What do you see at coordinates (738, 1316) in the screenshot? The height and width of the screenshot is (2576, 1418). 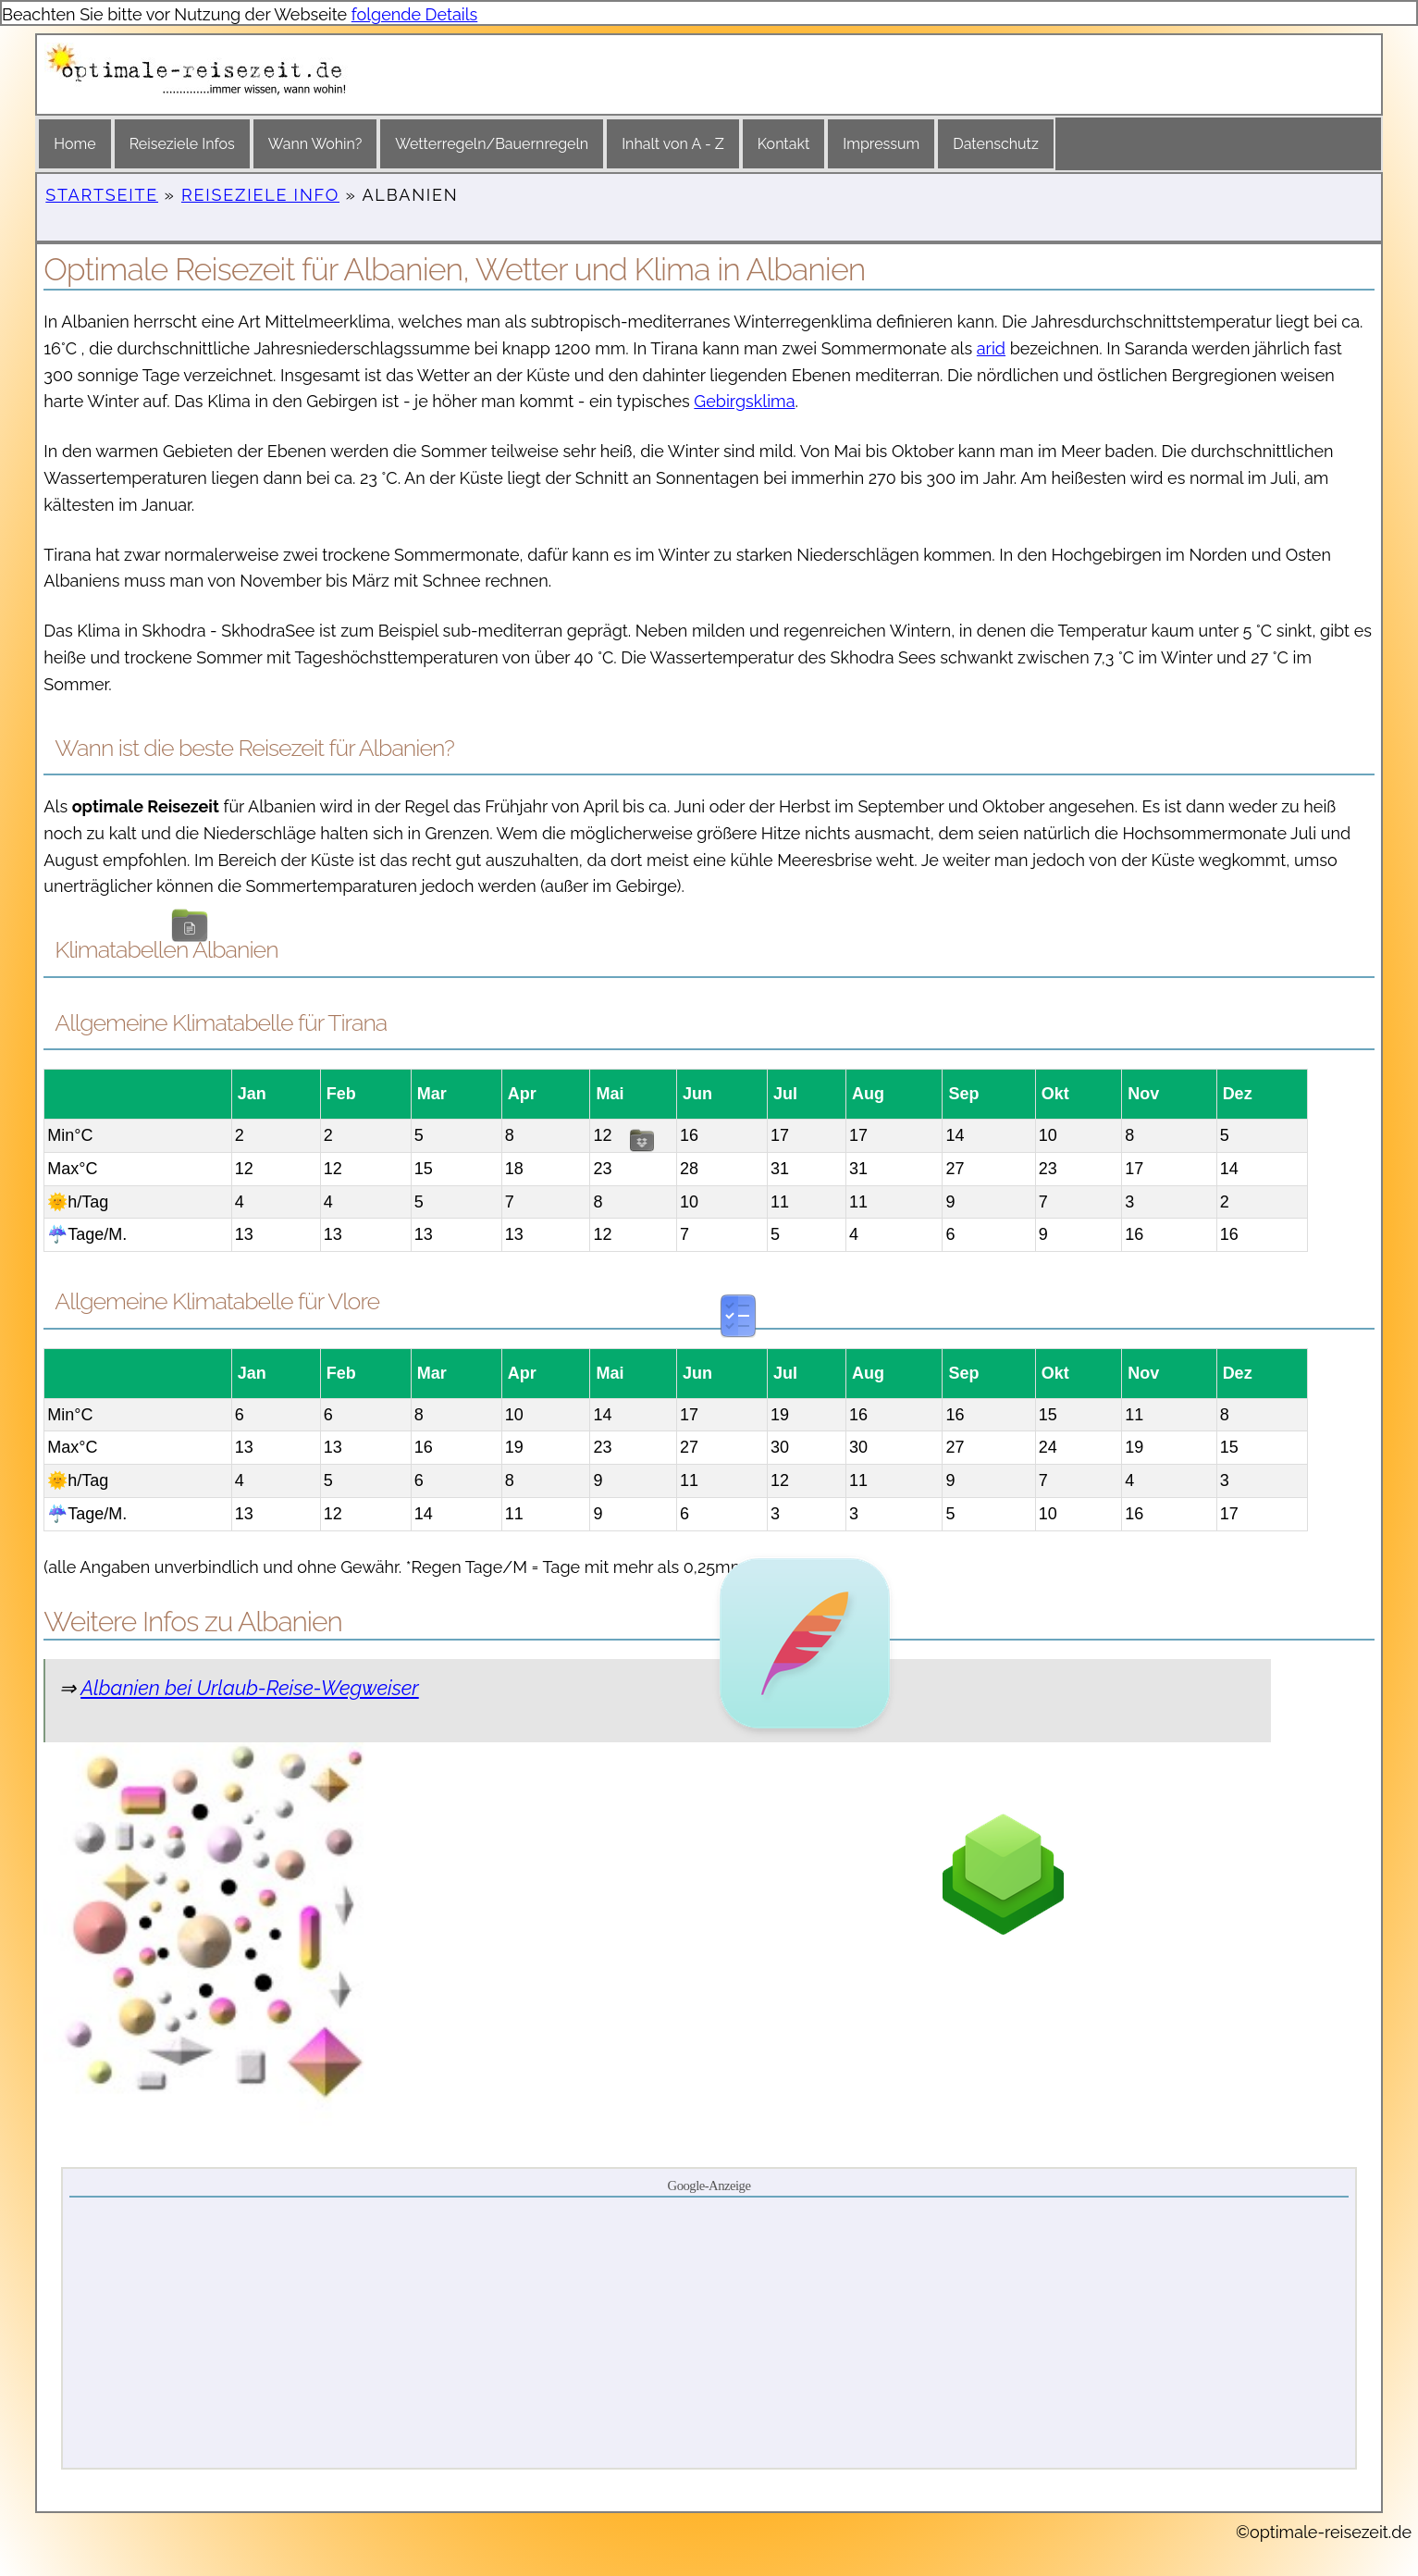 I see `open work-related software center` at bounding box center [738, 1316].